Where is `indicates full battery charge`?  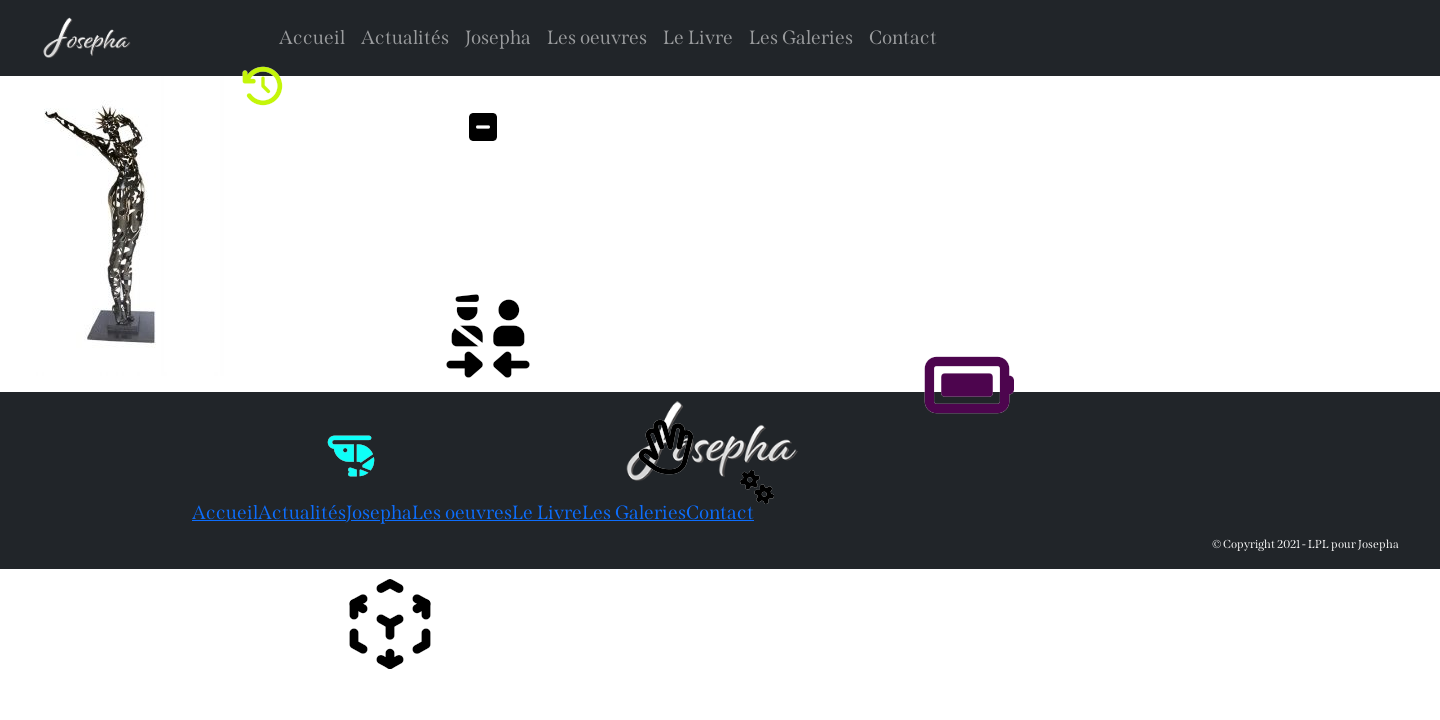 indicates full battery charge is located at coordinates (967, 385).